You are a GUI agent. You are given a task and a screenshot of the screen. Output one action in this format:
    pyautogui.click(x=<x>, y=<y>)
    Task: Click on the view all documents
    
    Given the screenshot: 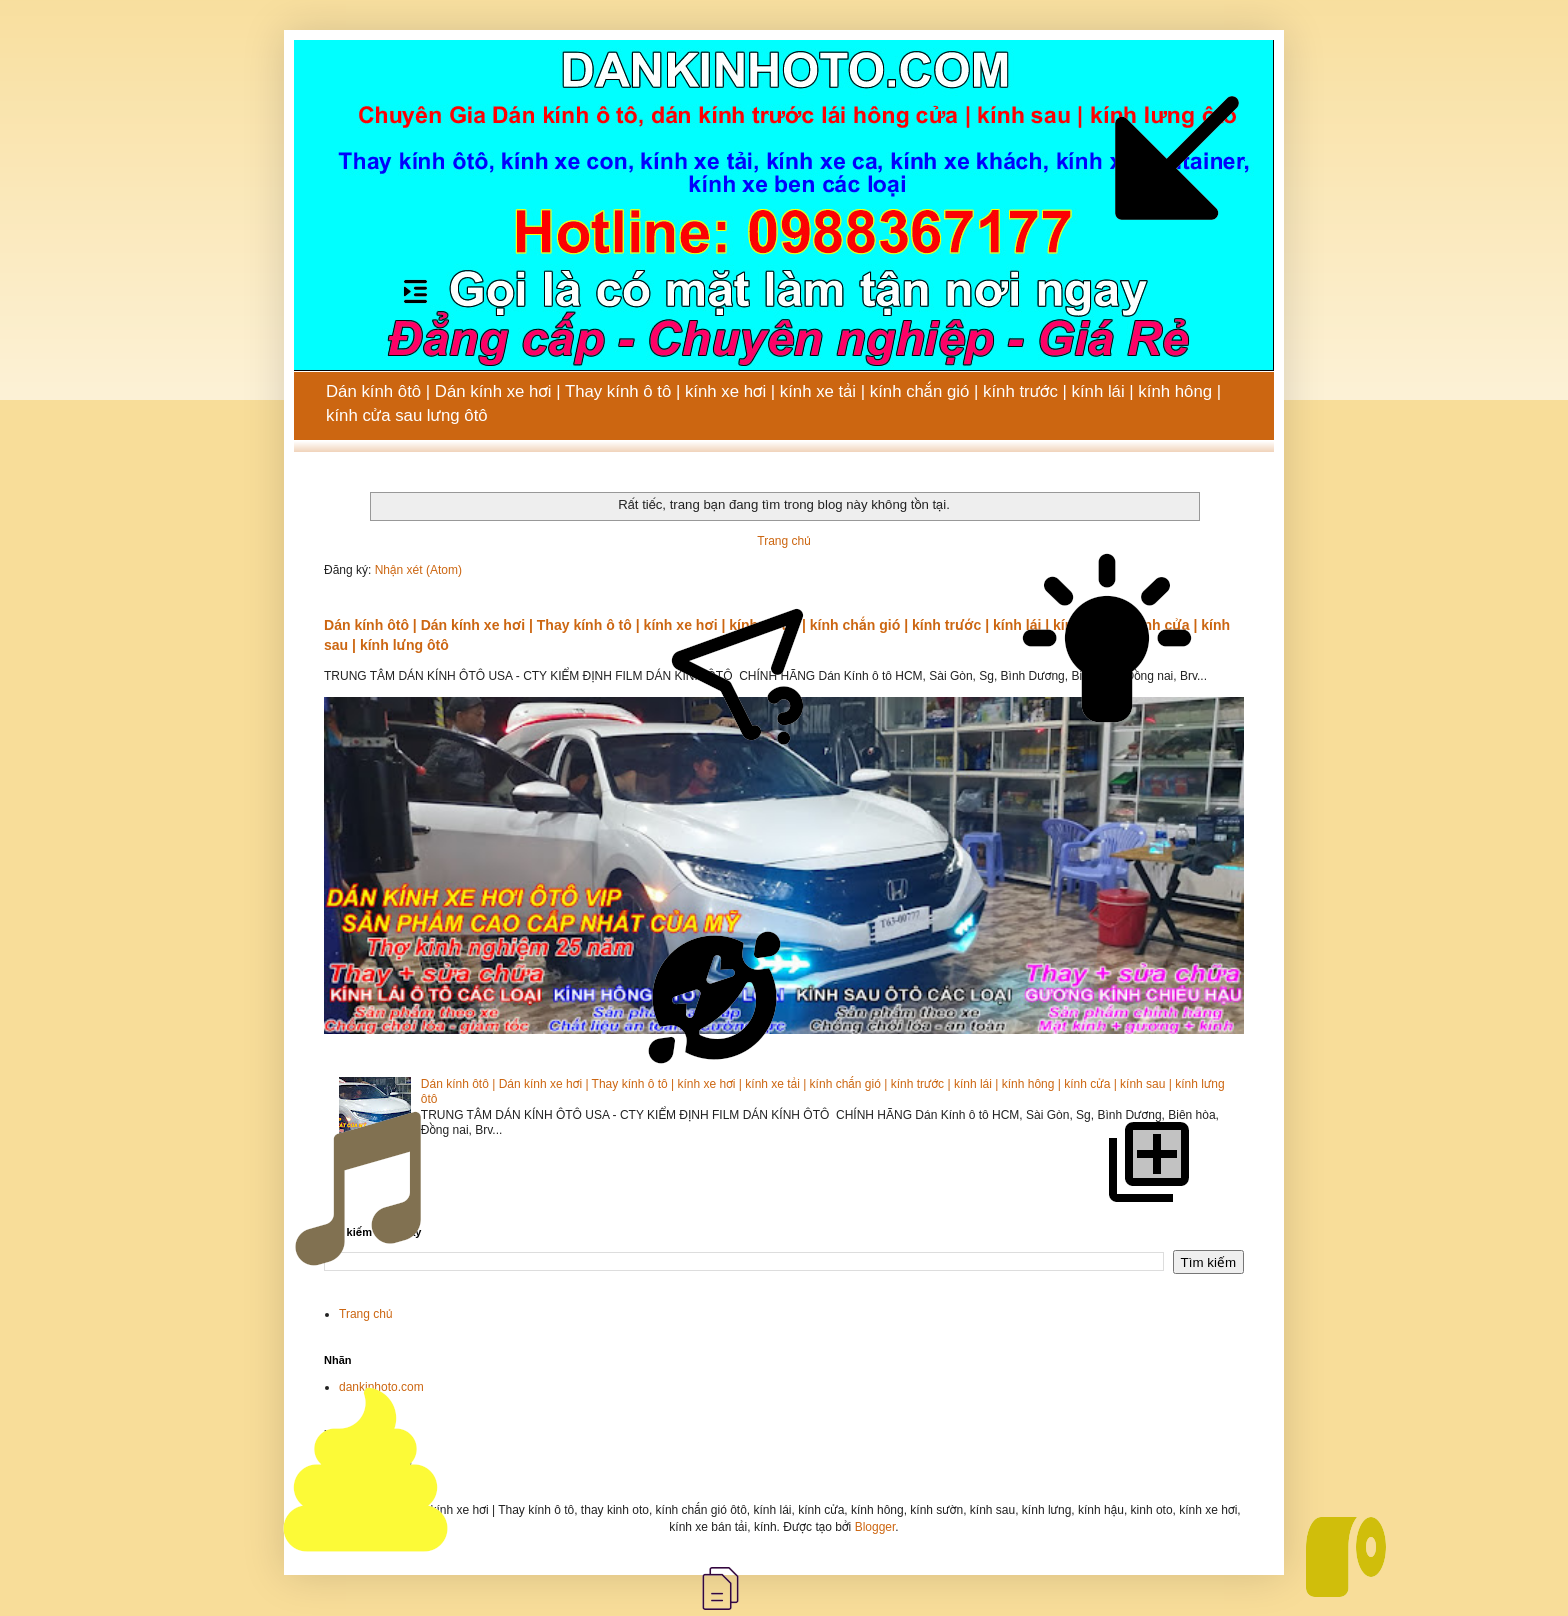 What is the action you would take?
    pyautogui.click(x=720, y=1588)
    